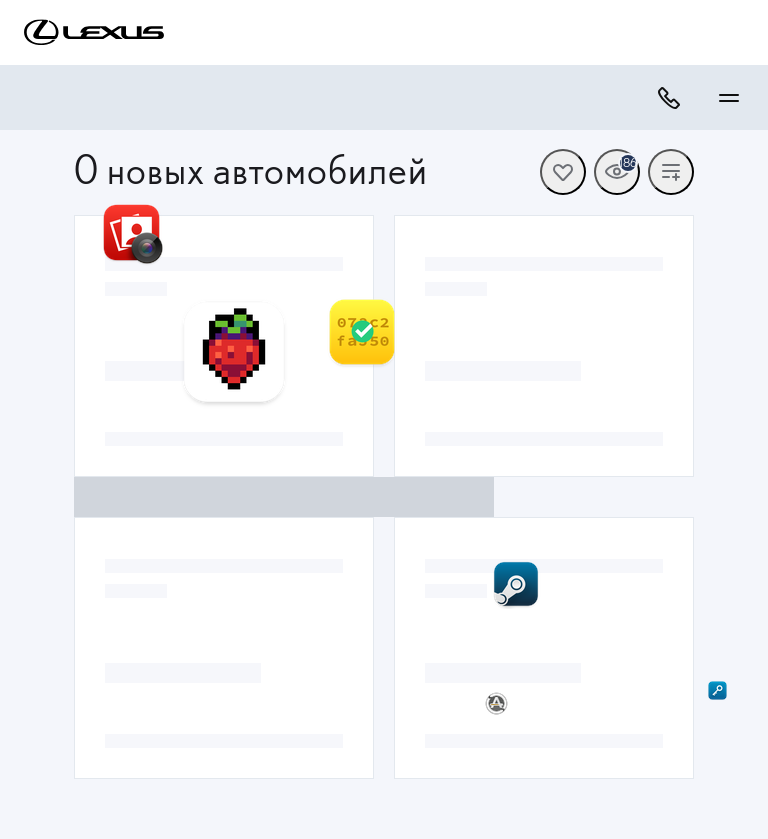 The height and width of the screenshot is (839, 768). Describe the element at coordinates (496, 703) in the screenshot. I see `open the software update manager` at that location.